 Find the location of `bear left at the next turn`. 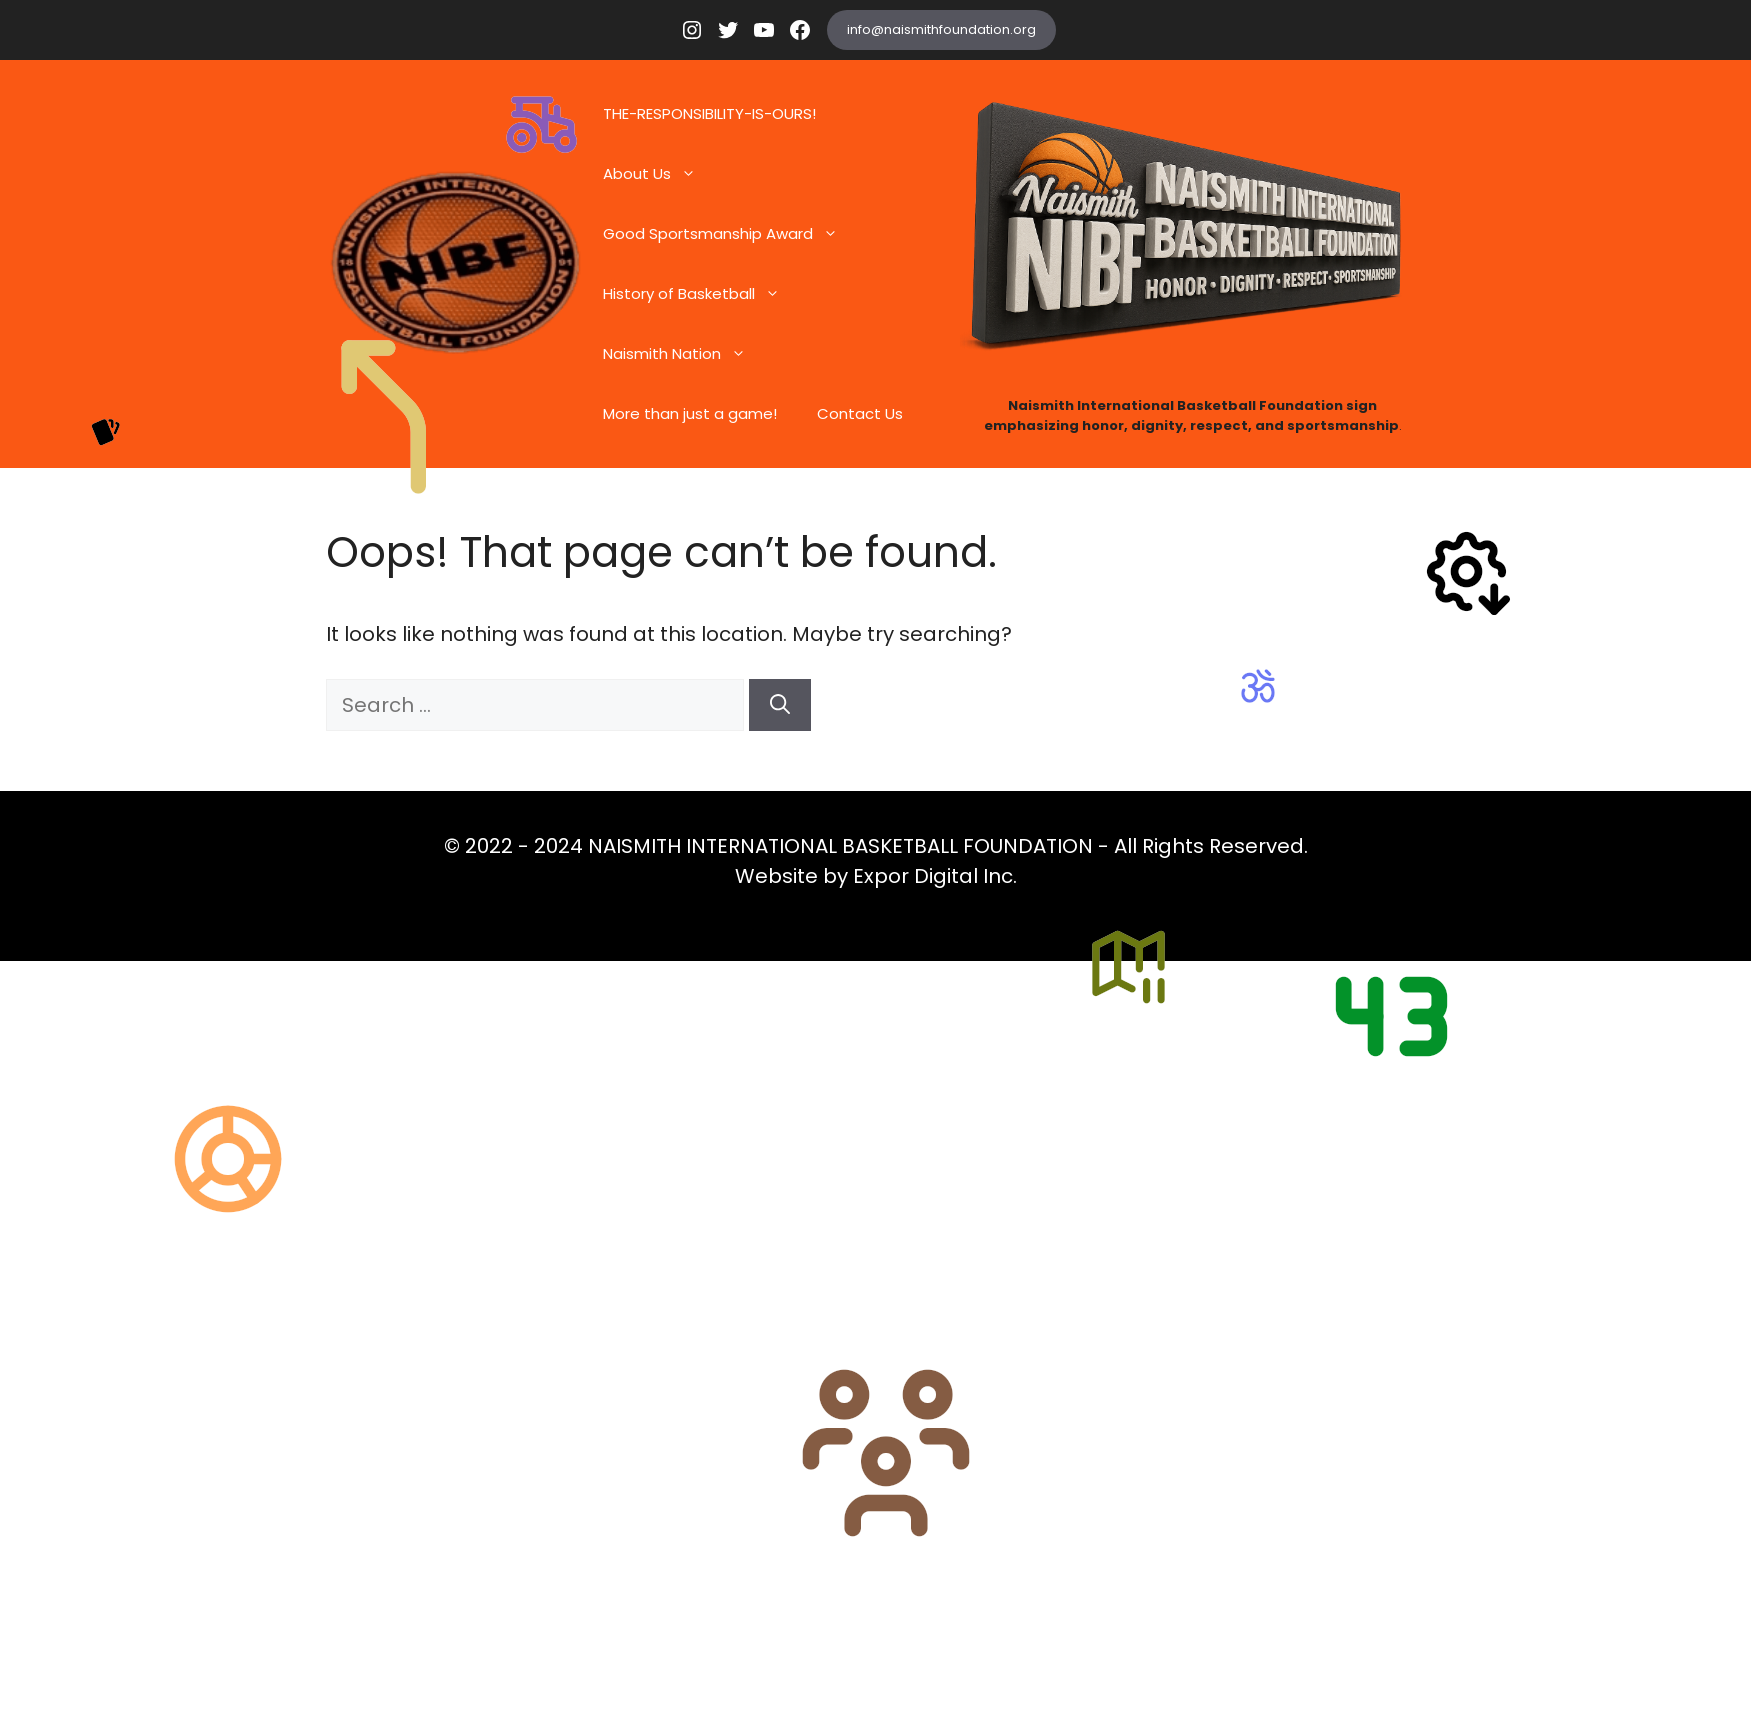

bear left at the next turn is located at coordinates (380, 417).